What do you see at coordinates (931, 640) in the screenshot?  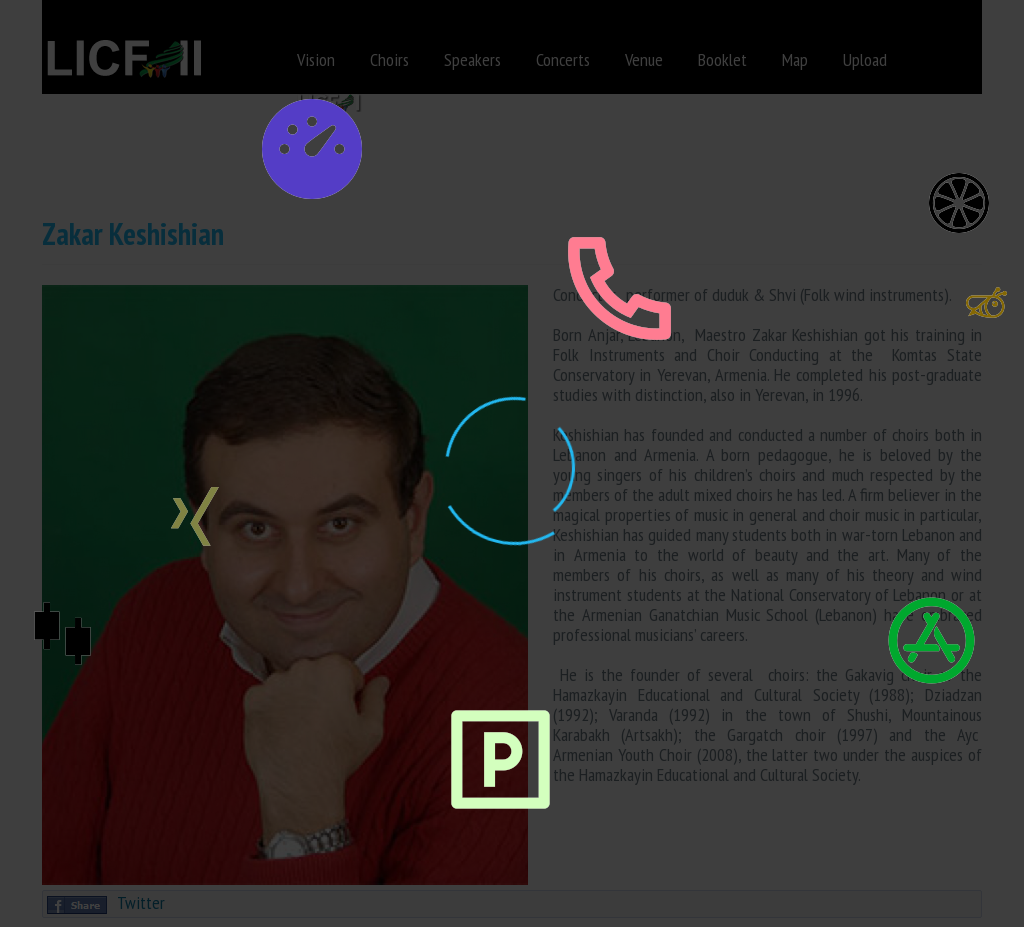 I see `open the App Store` at bounding box center [931, 640].